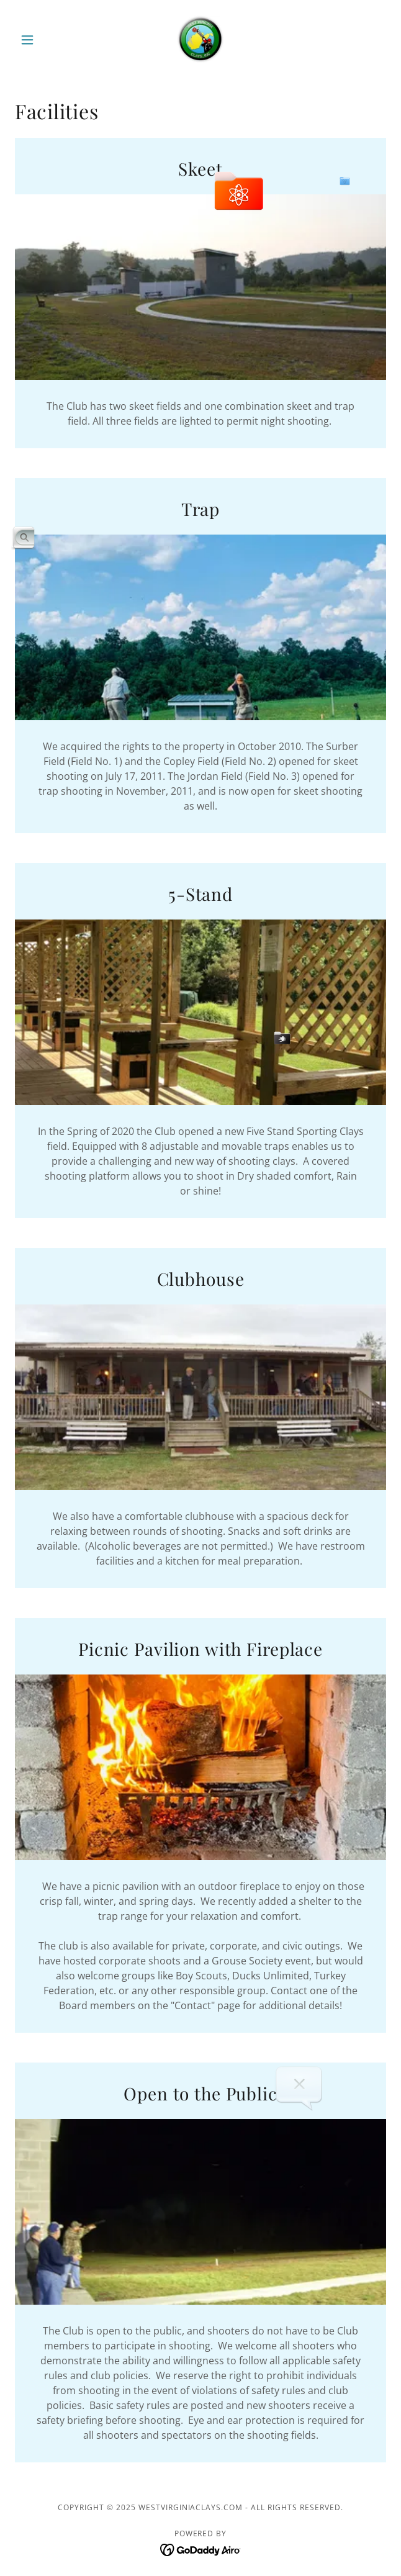 The width and height of the screenshot is (401, 2576). I want to click on open physics course materials folder, so click(238, 192).